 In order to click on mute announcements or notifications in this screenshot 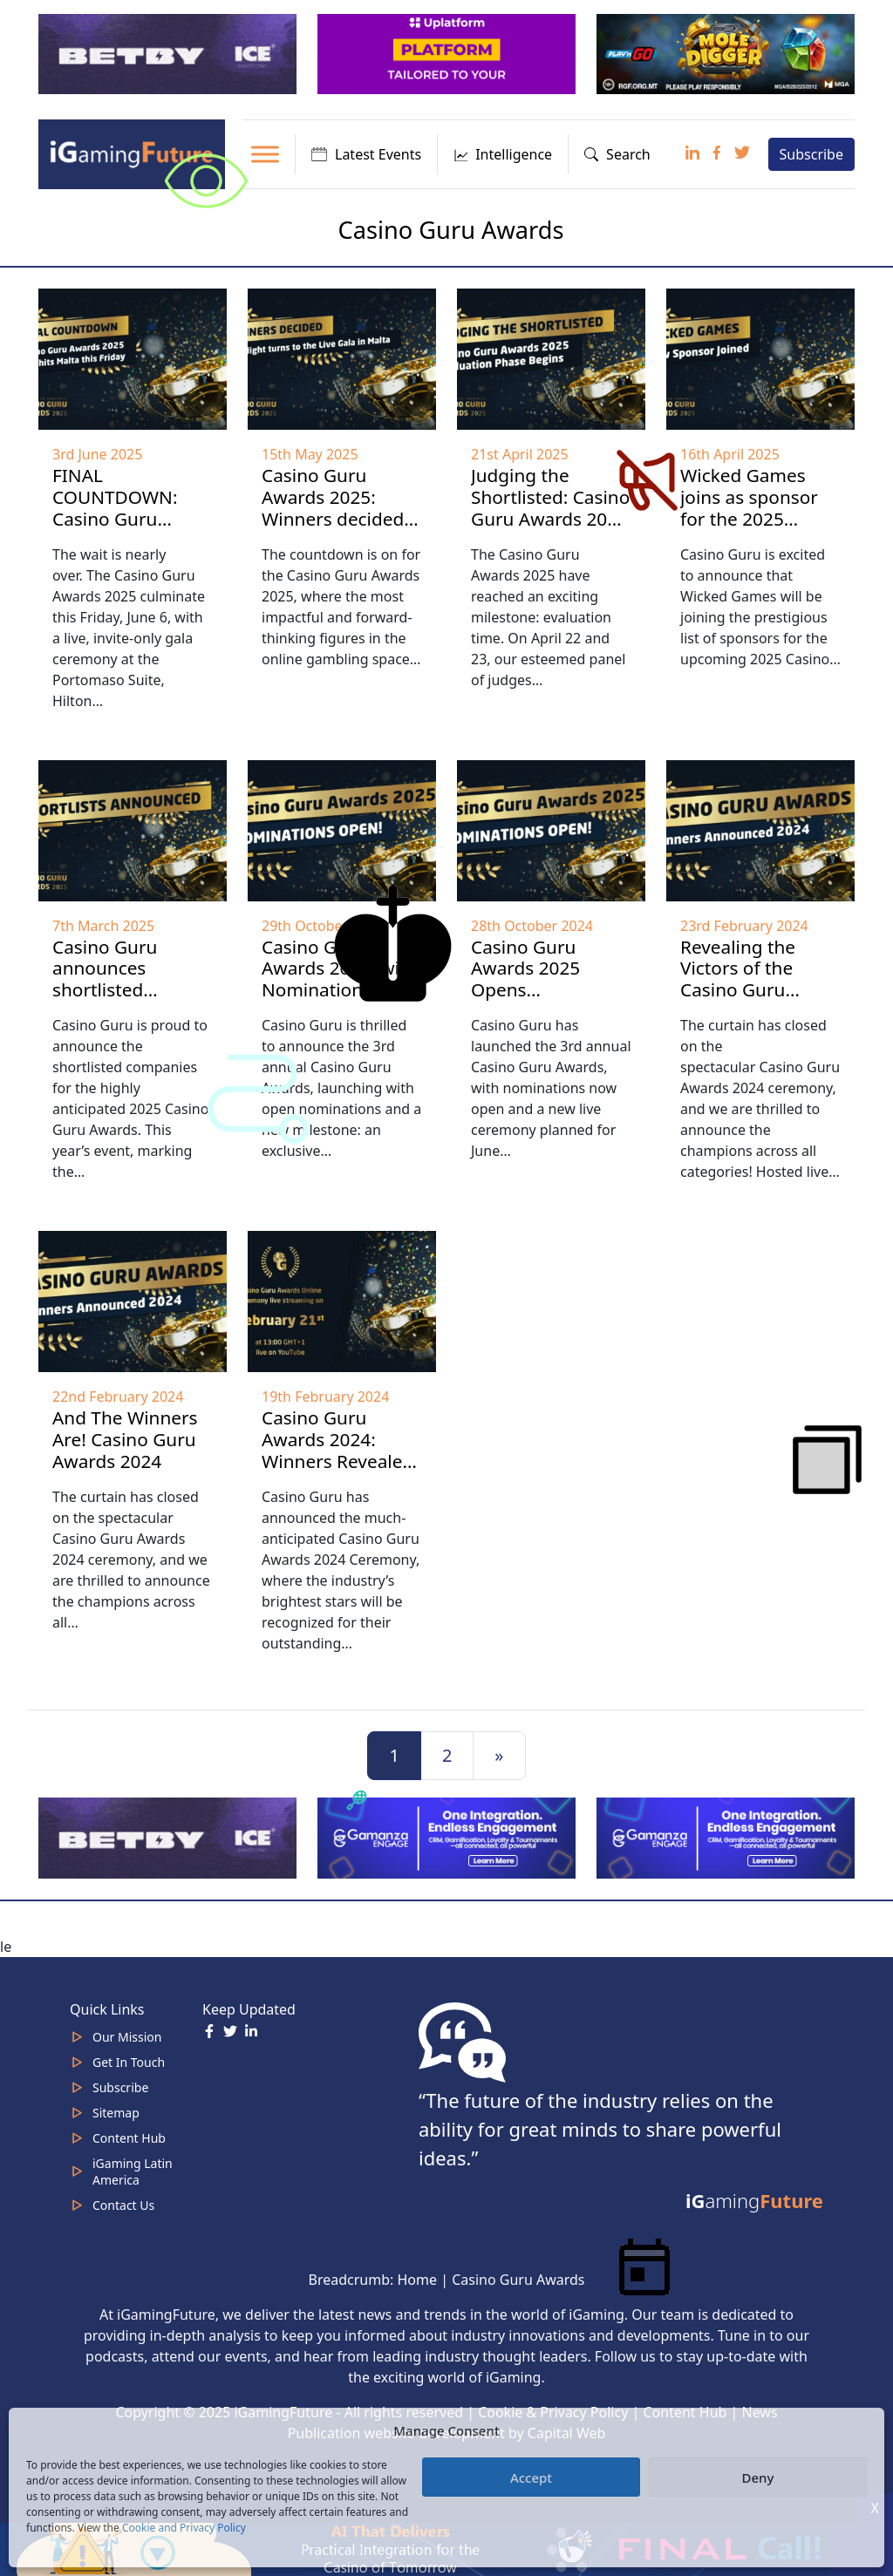, I will do `click(647, 480)`.